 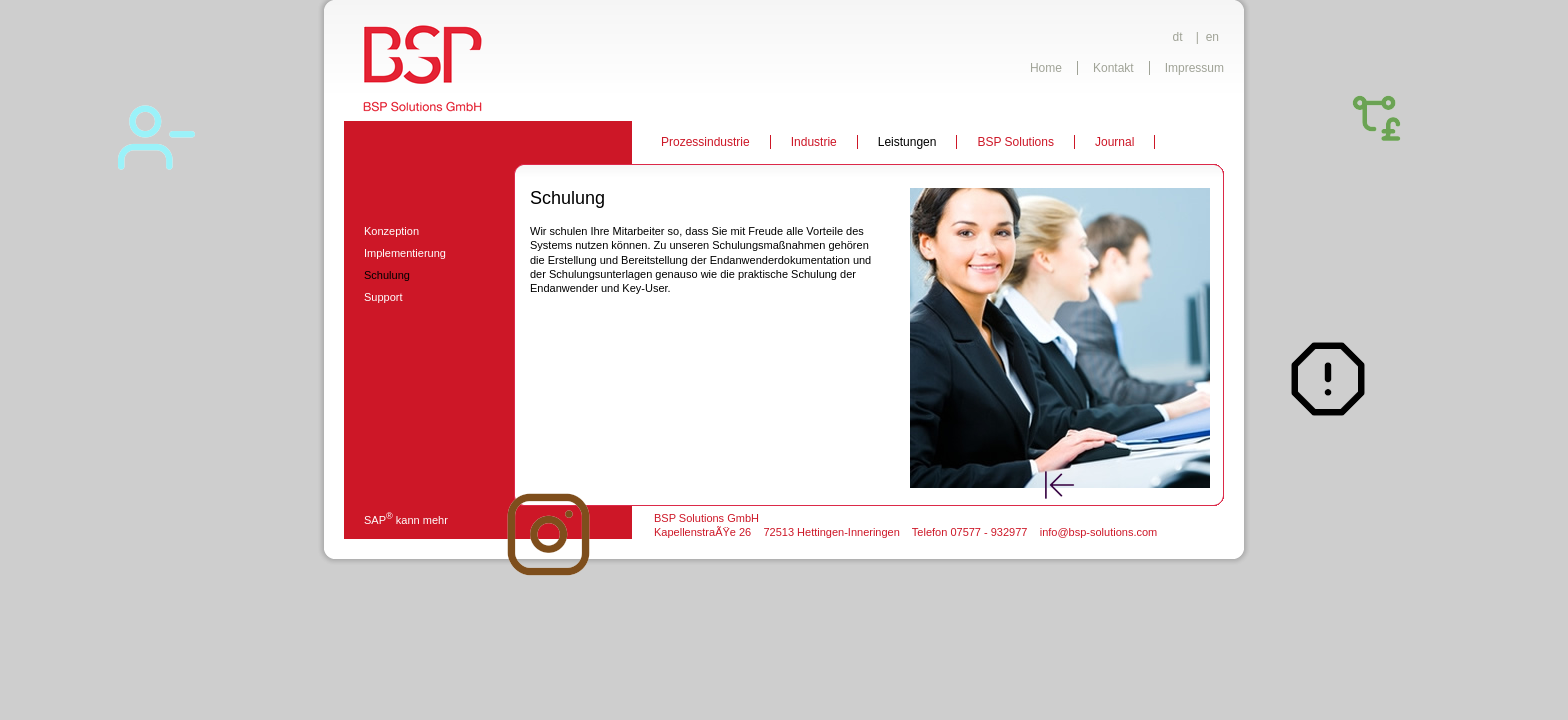 What do you see at coordinates (548, 534) in the screenshot?
I see `open instagram app` at bounding box center [548, 534].